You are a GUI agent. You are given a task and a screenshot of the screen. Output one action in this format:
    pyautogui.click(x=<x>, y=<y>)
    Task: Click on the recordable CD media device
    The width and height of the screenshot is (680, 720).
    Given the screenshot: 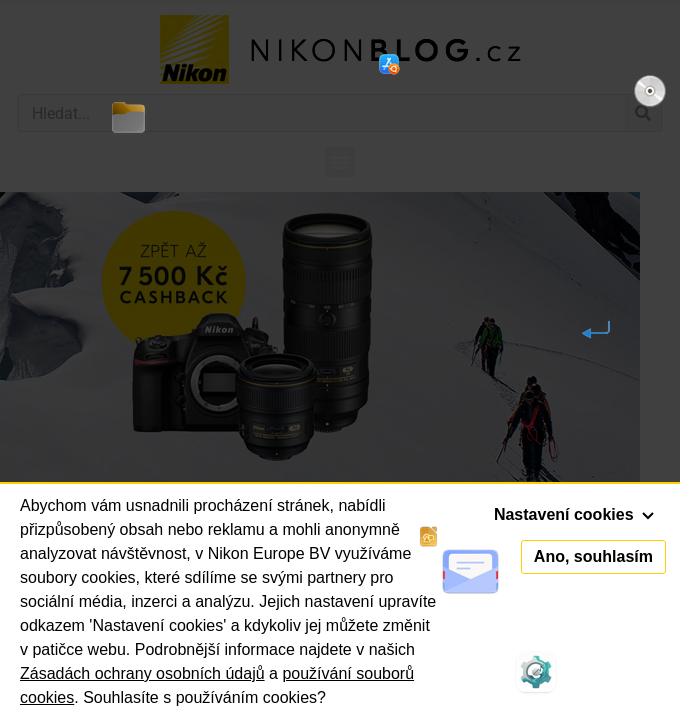 What is the action you would take?
    pyautogui.click(x=650, y=91)
    